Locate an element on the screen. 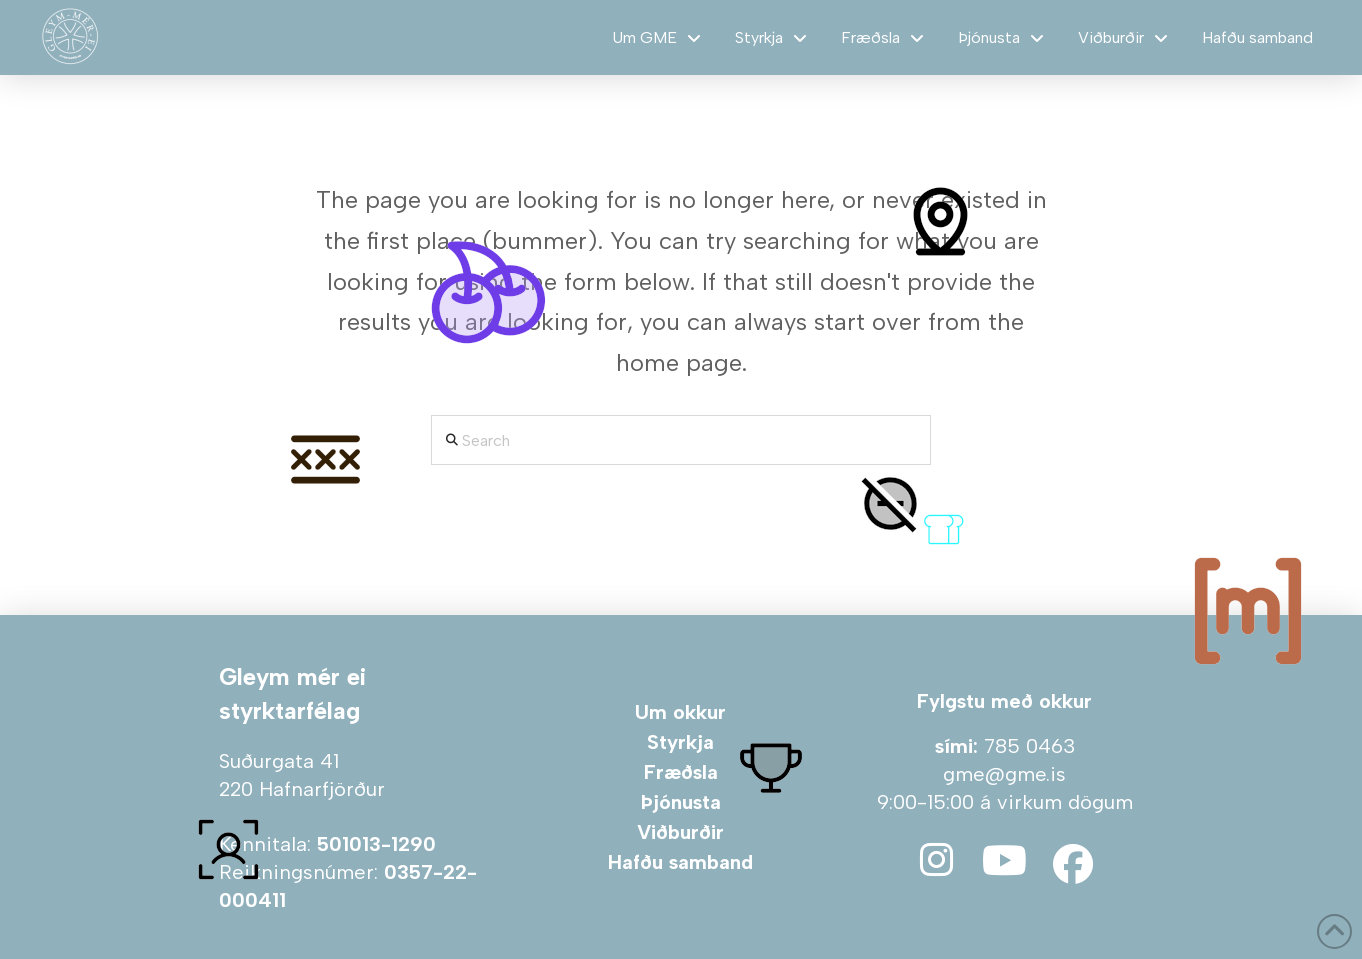 The image size is (1362, 959). connect to matrix decentralized chat network is located at coordinates (1248, 611).